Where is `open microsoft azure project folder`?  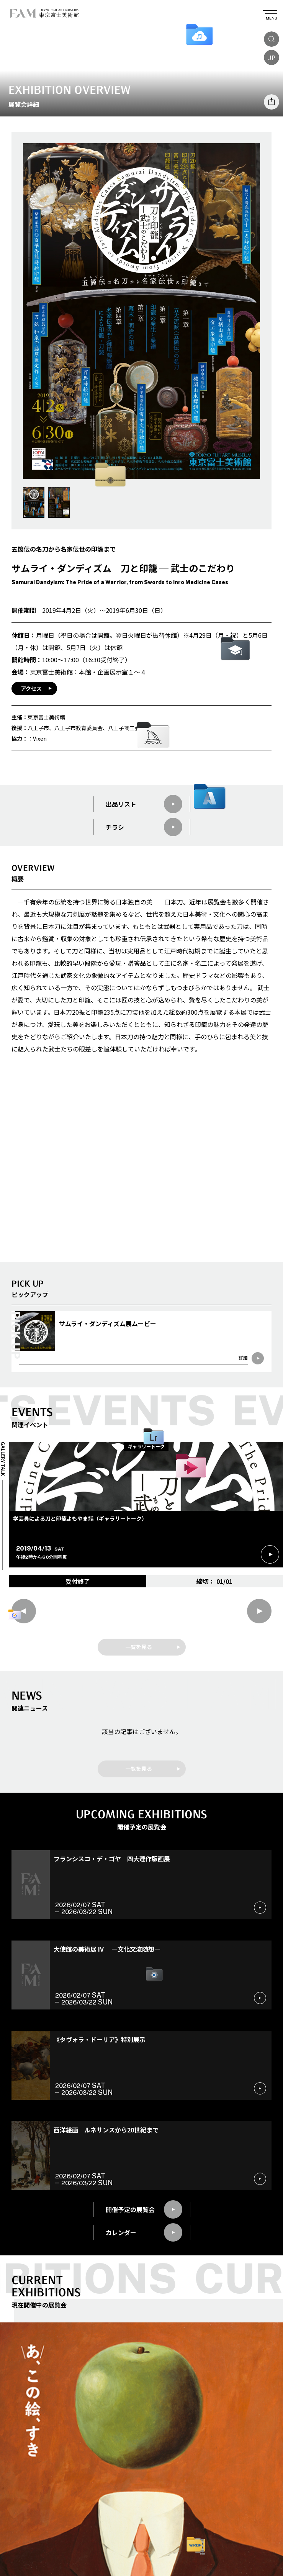 open microsoft azure project folder is located at coordinates (209, 797).